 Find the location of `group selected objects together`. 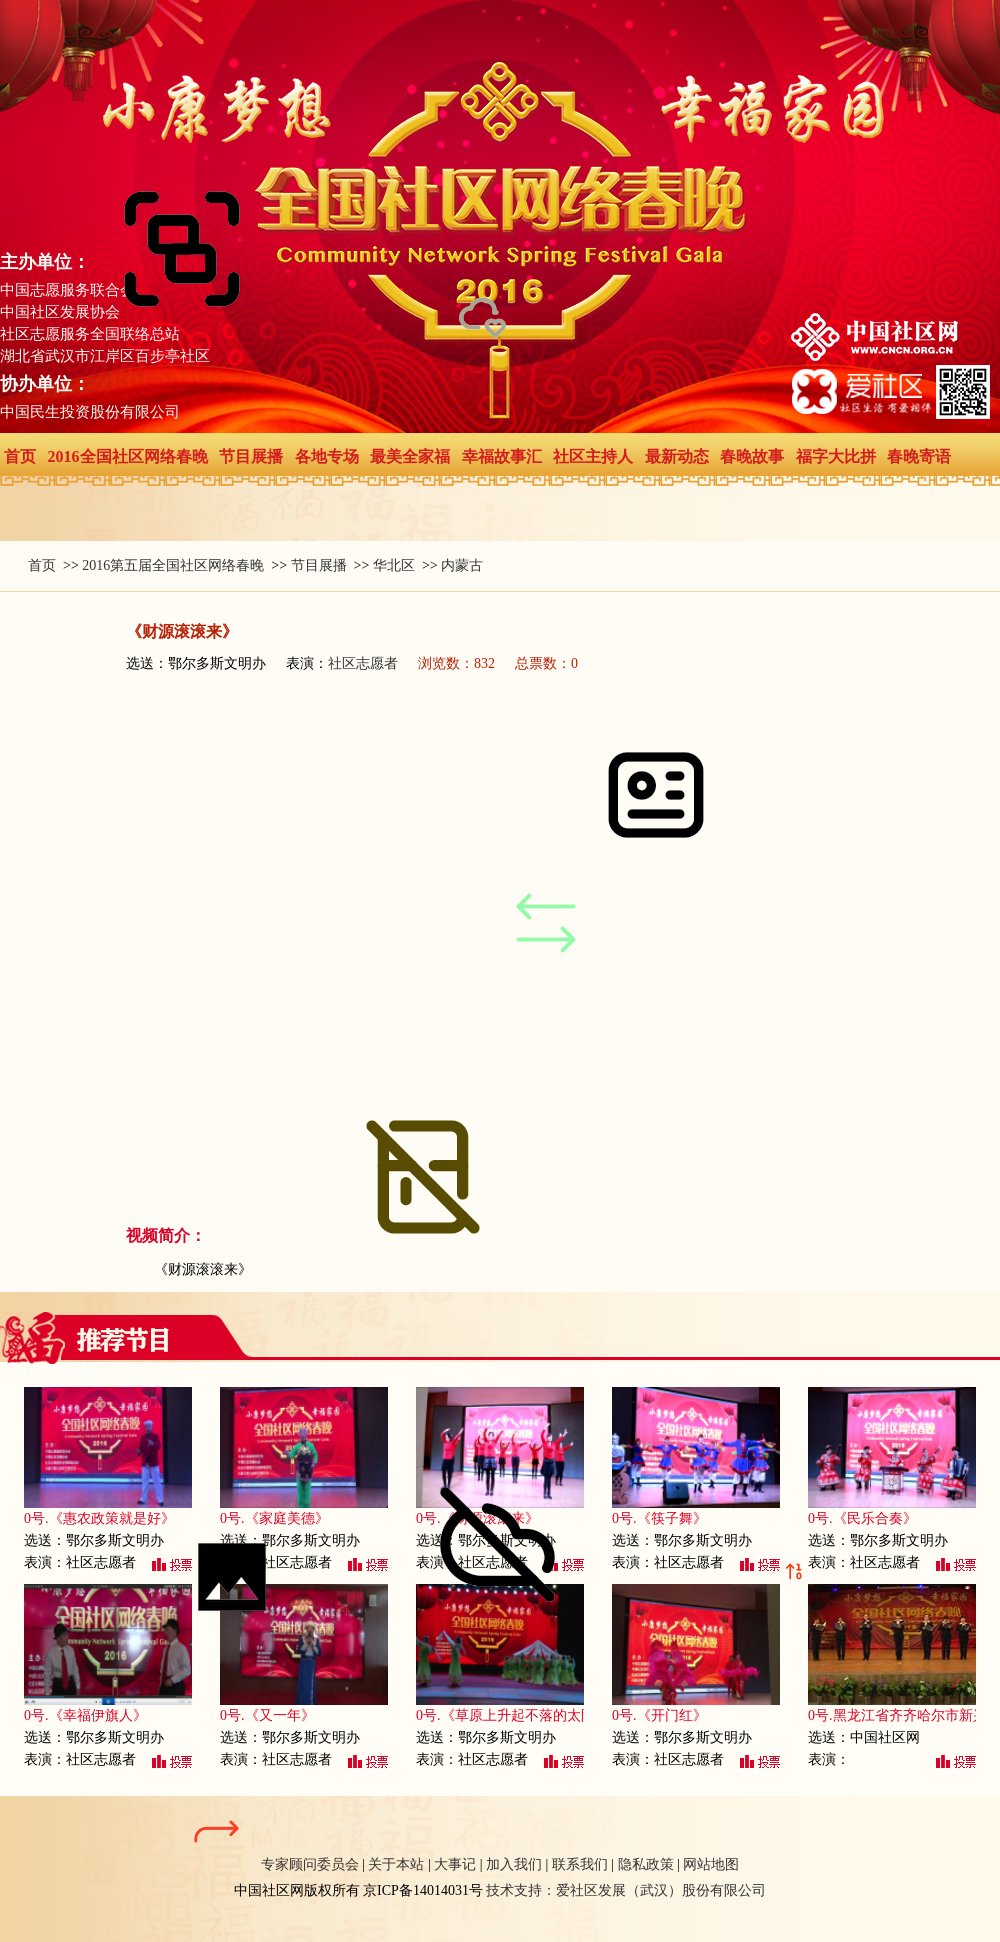

group selected objects together is located at coordinates (182, 249).